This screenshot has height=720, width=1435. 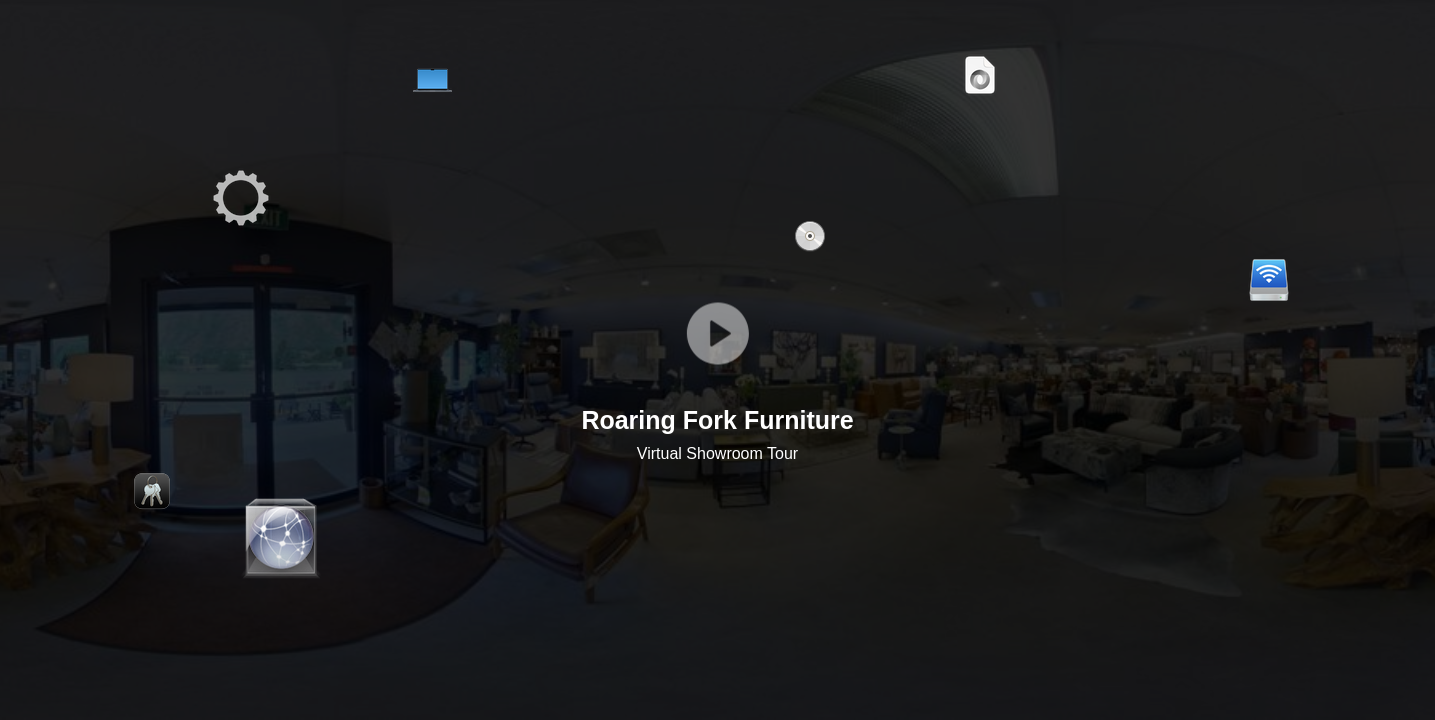 What do you see at coordinates (1269, 281) in the screenshot?
I see `access a wireless network drive` at bounding box center [1269, 281].